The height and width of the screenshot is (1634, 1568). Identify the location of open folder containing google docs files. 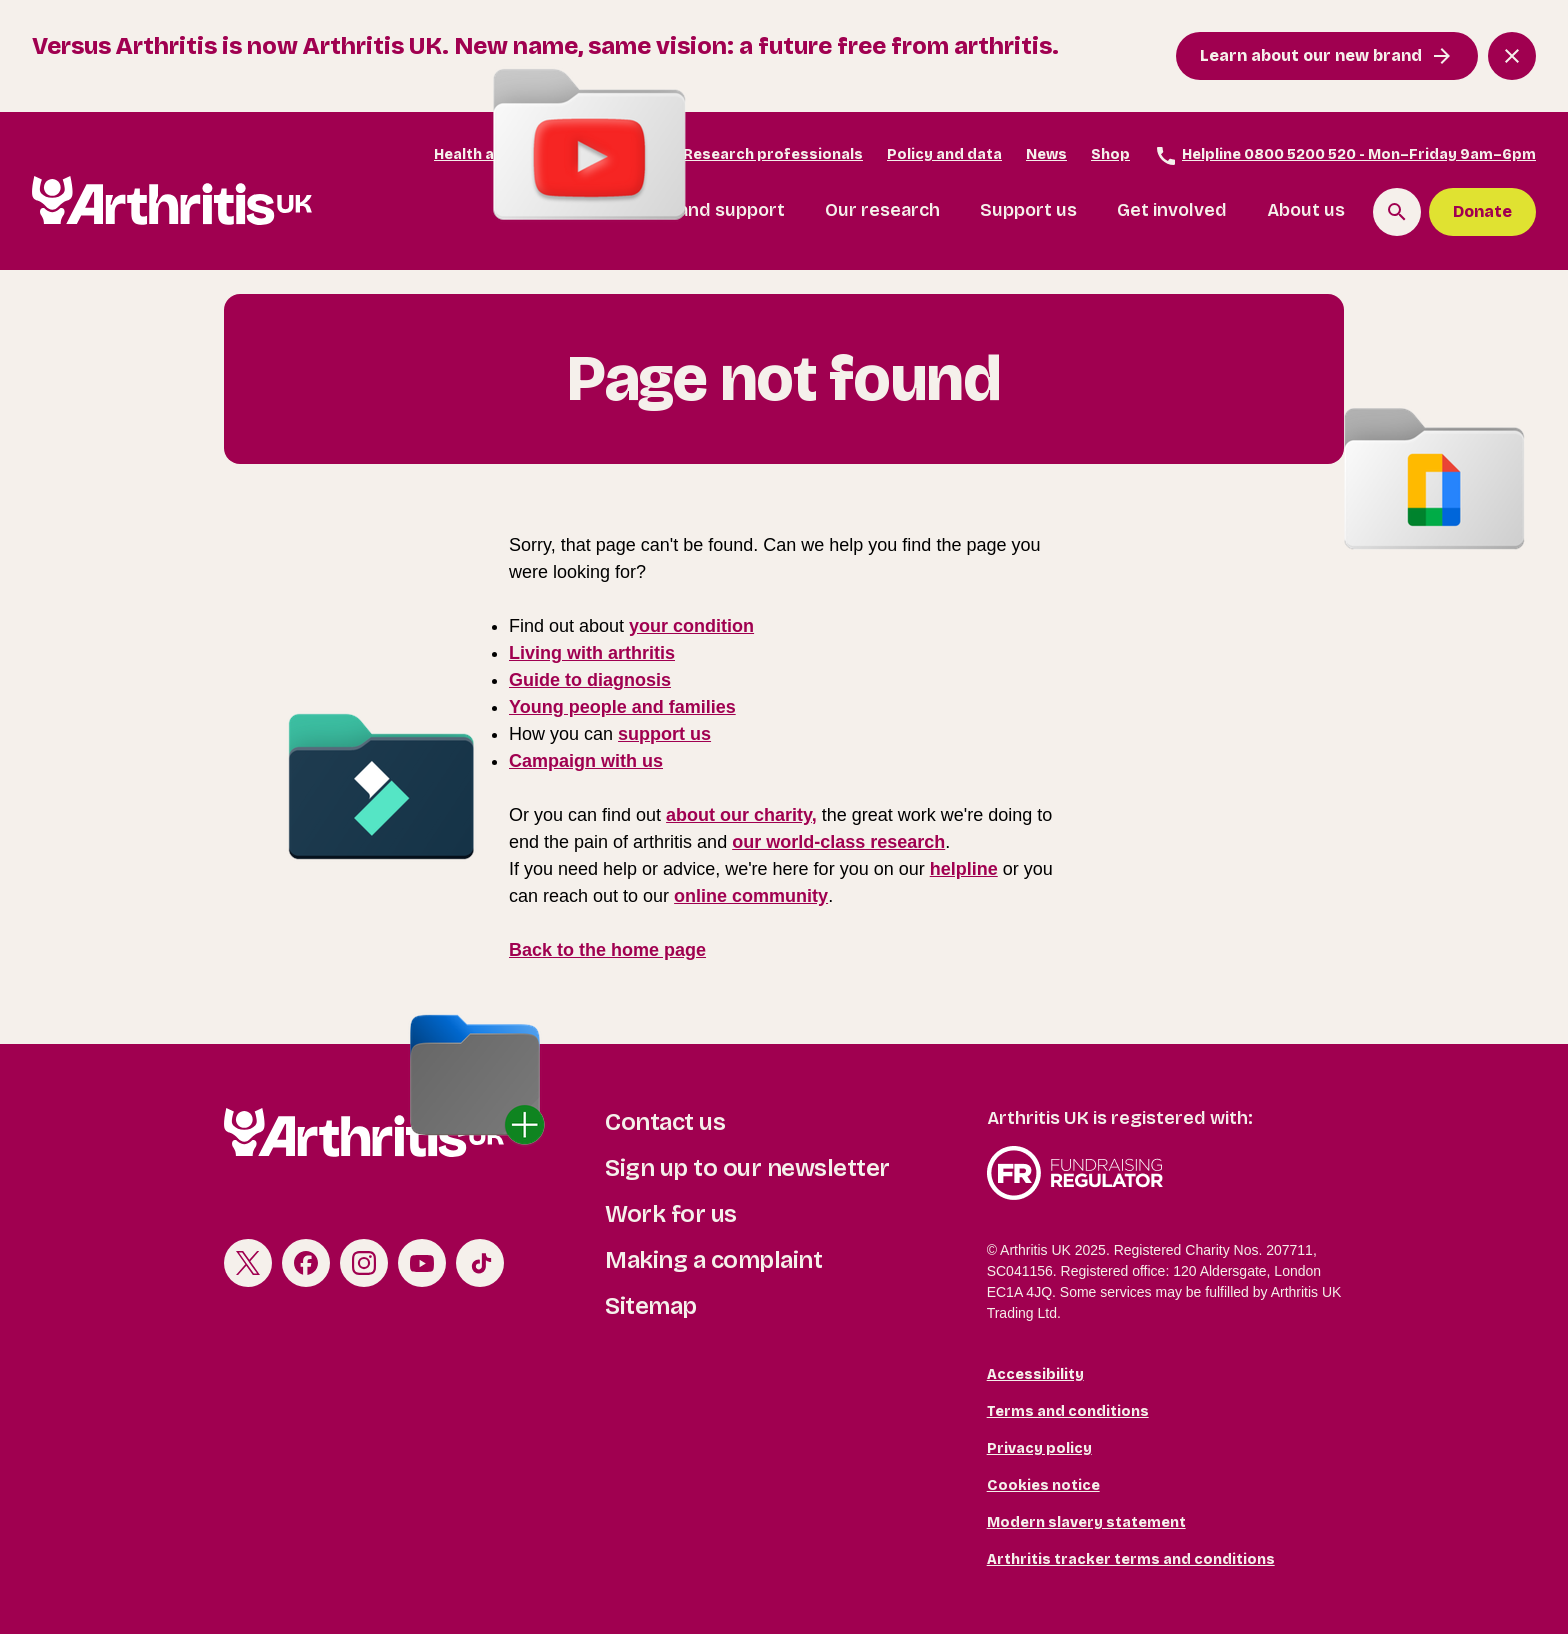
(1433, 483).